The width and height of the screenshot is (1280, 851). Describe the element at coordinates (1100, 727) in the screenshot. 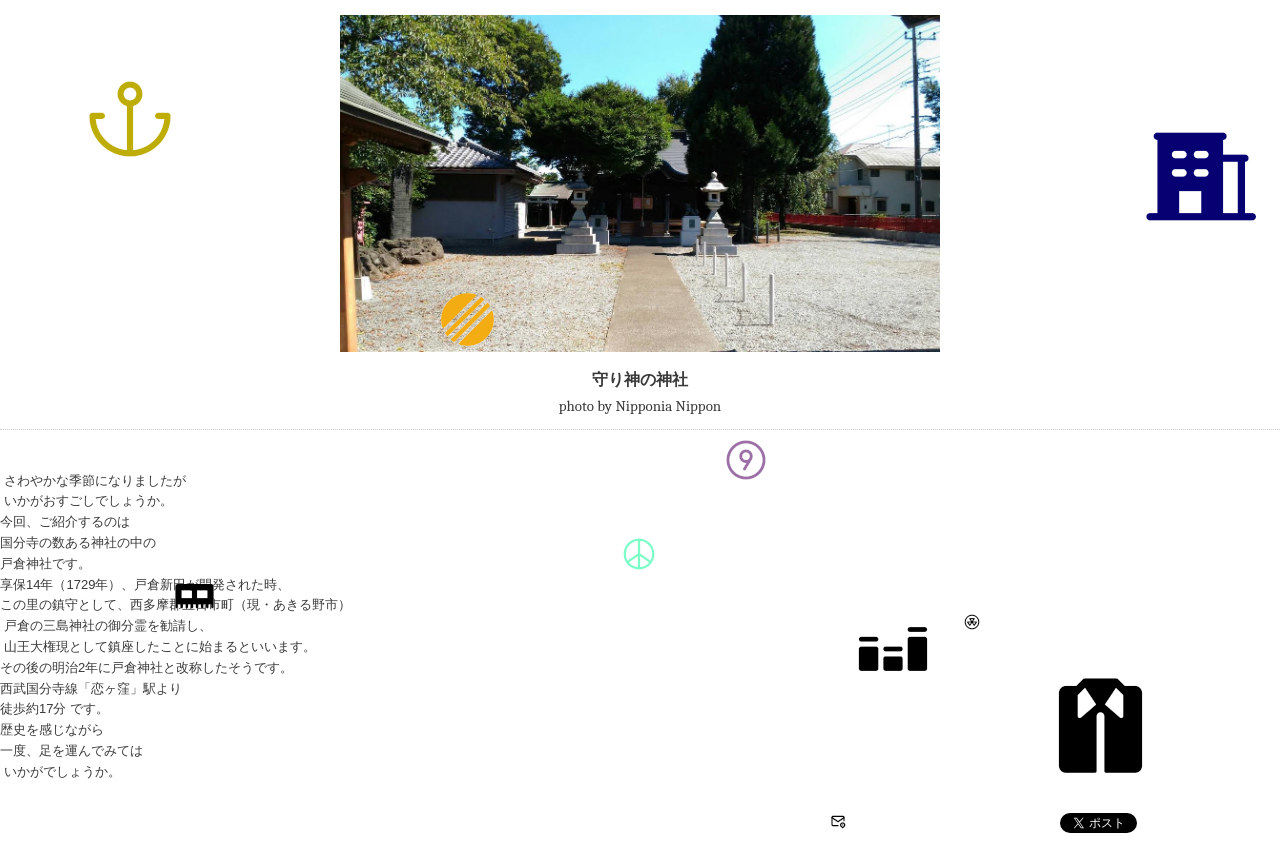

I see `view clothing or apparel items` at that location.